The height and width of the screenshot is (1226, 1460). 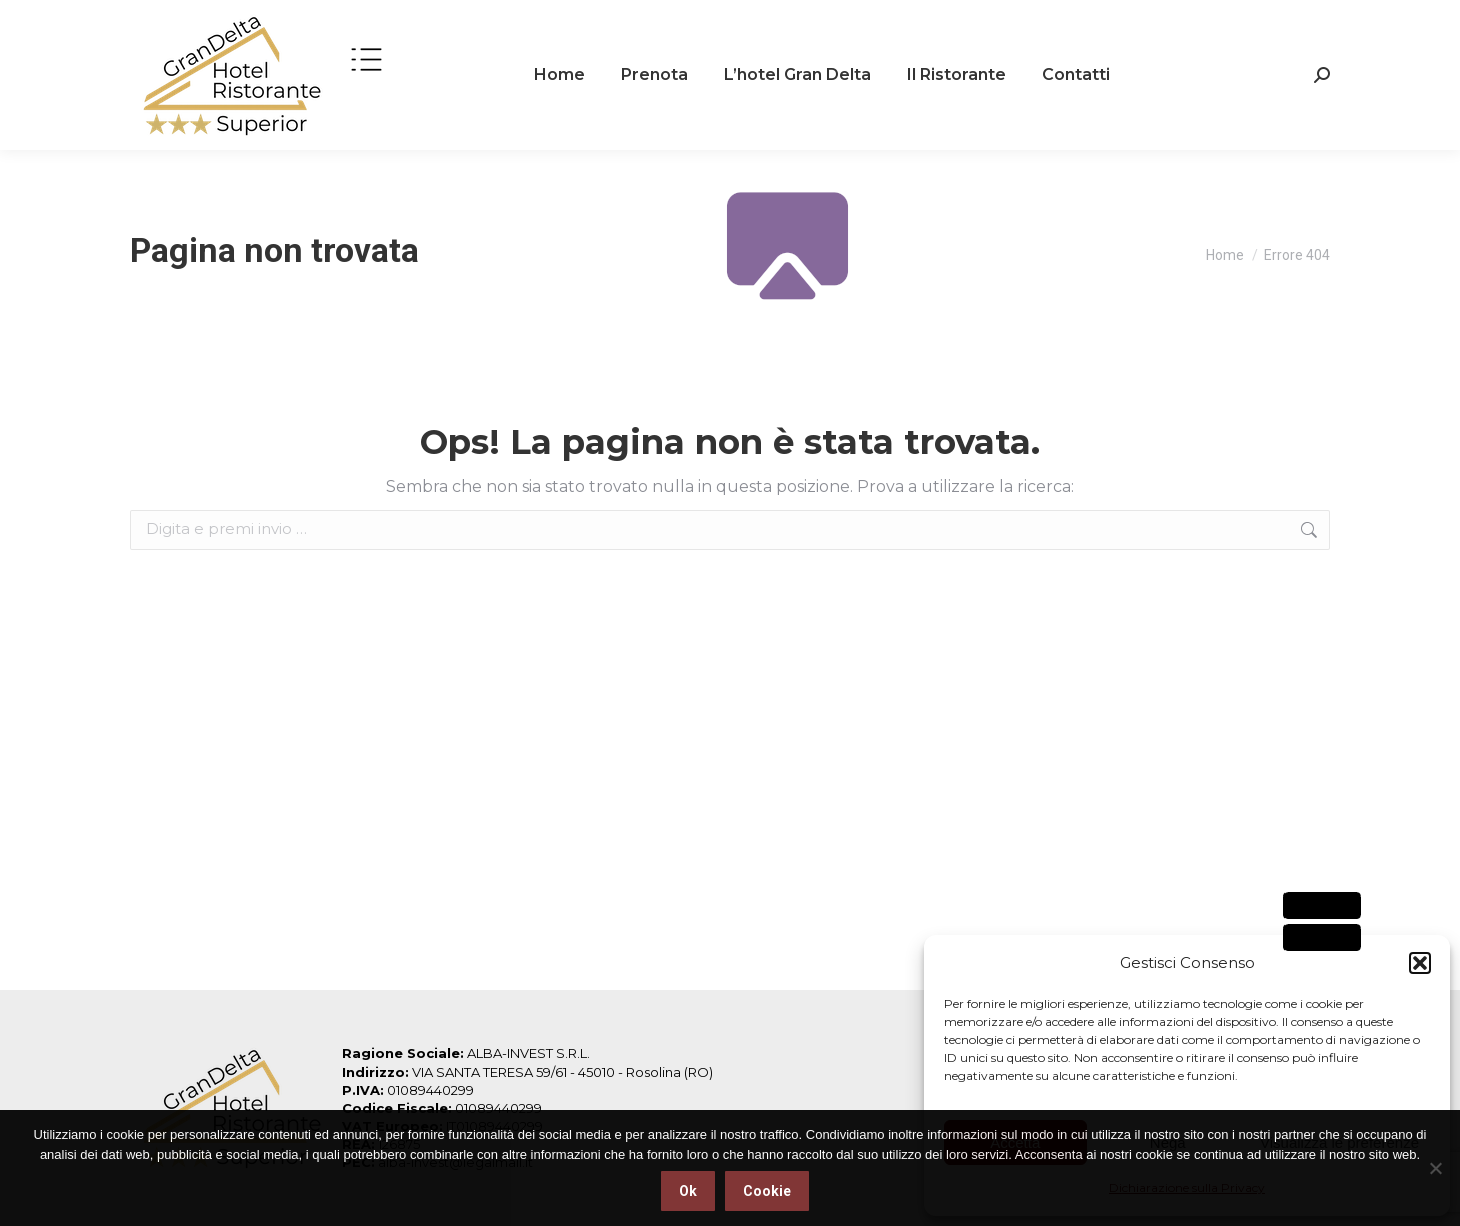 What do you see at coordinates (1320, 924) in the screenshot?
I see `switch to stream or list view` at bounding box center [1320, 924].